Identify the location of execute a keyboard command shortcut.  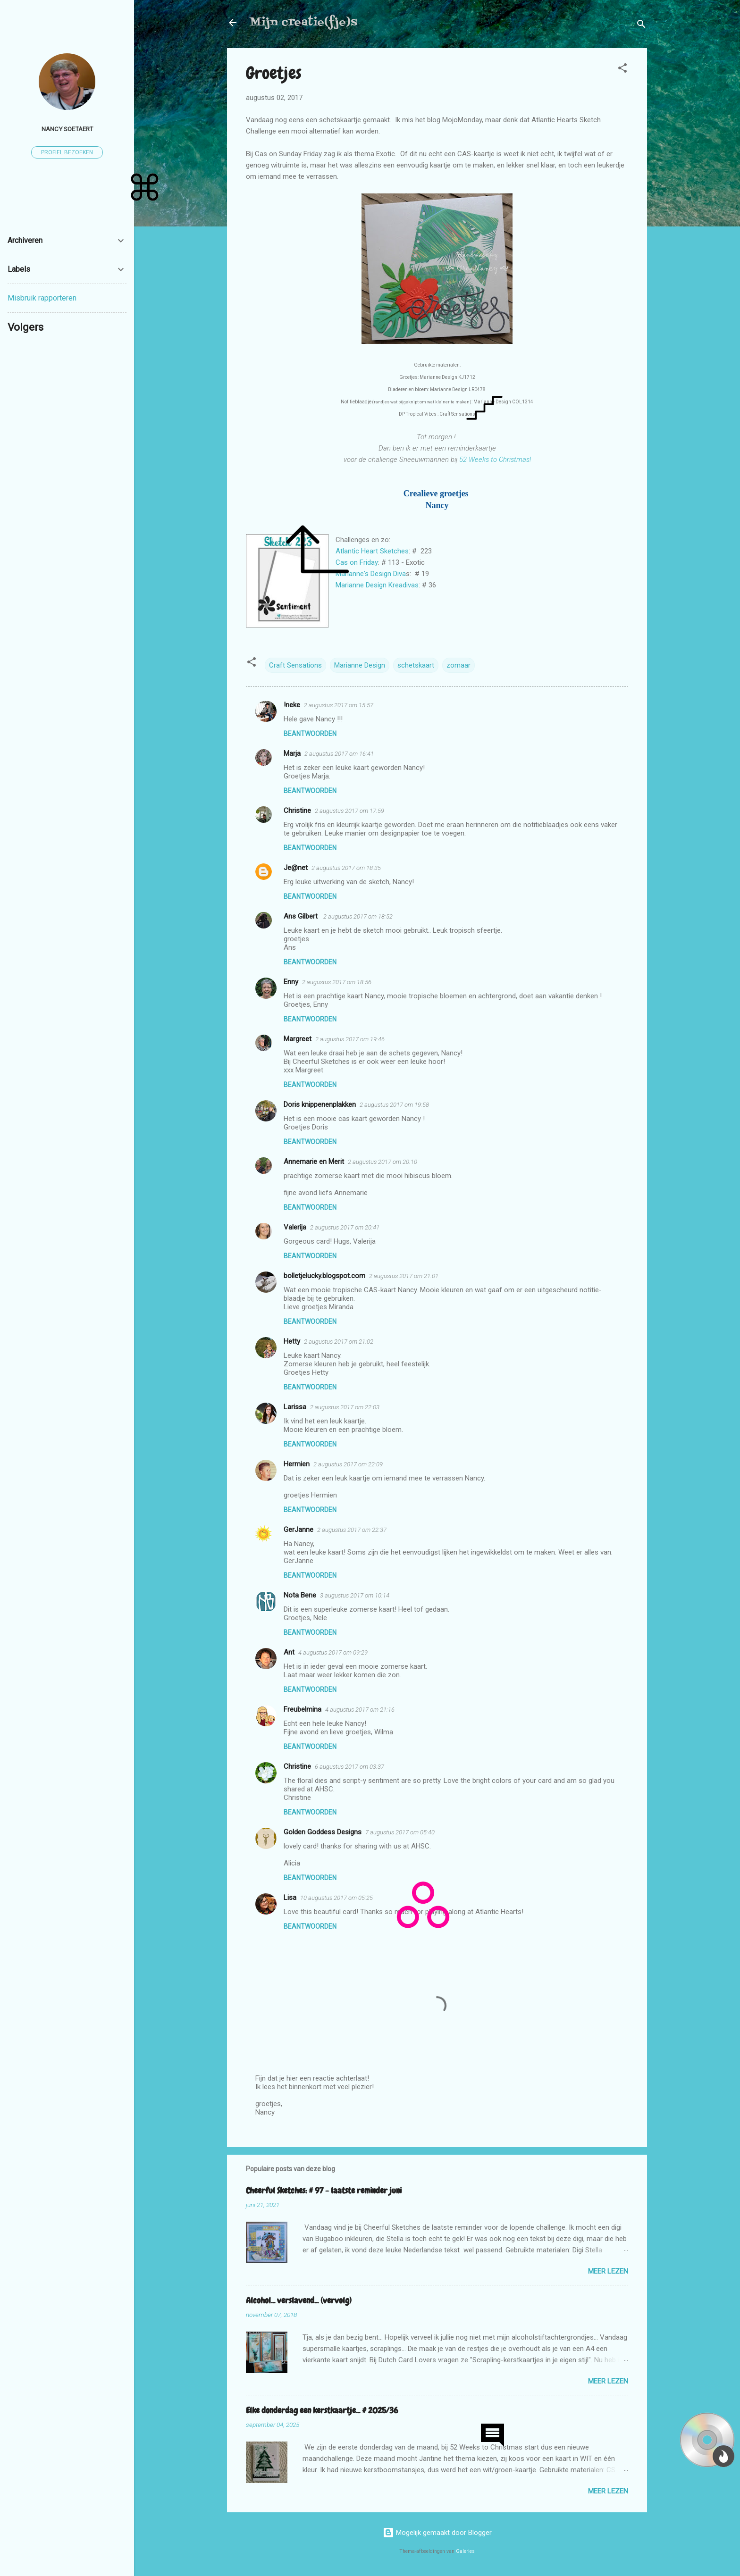
(144, 187).